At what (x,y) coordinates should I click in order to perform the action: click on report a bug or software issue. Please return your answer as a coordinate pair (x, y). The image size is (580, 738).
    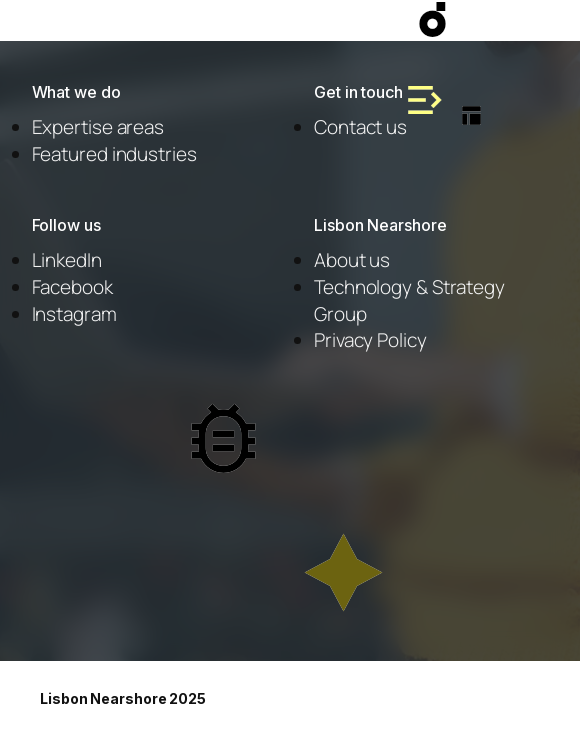
    Looking at the image, I should click on (223, 437).